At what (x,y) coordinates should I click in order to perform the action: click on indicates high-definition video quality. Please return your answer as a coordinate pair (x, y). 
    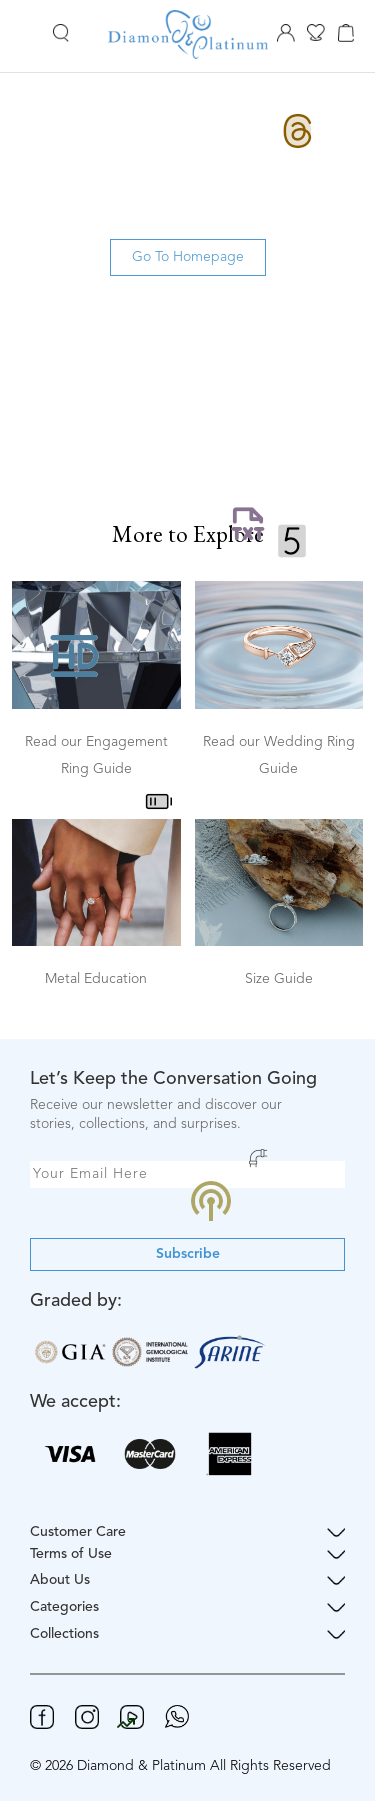
    Looking at the image, I should click on (74, 656).